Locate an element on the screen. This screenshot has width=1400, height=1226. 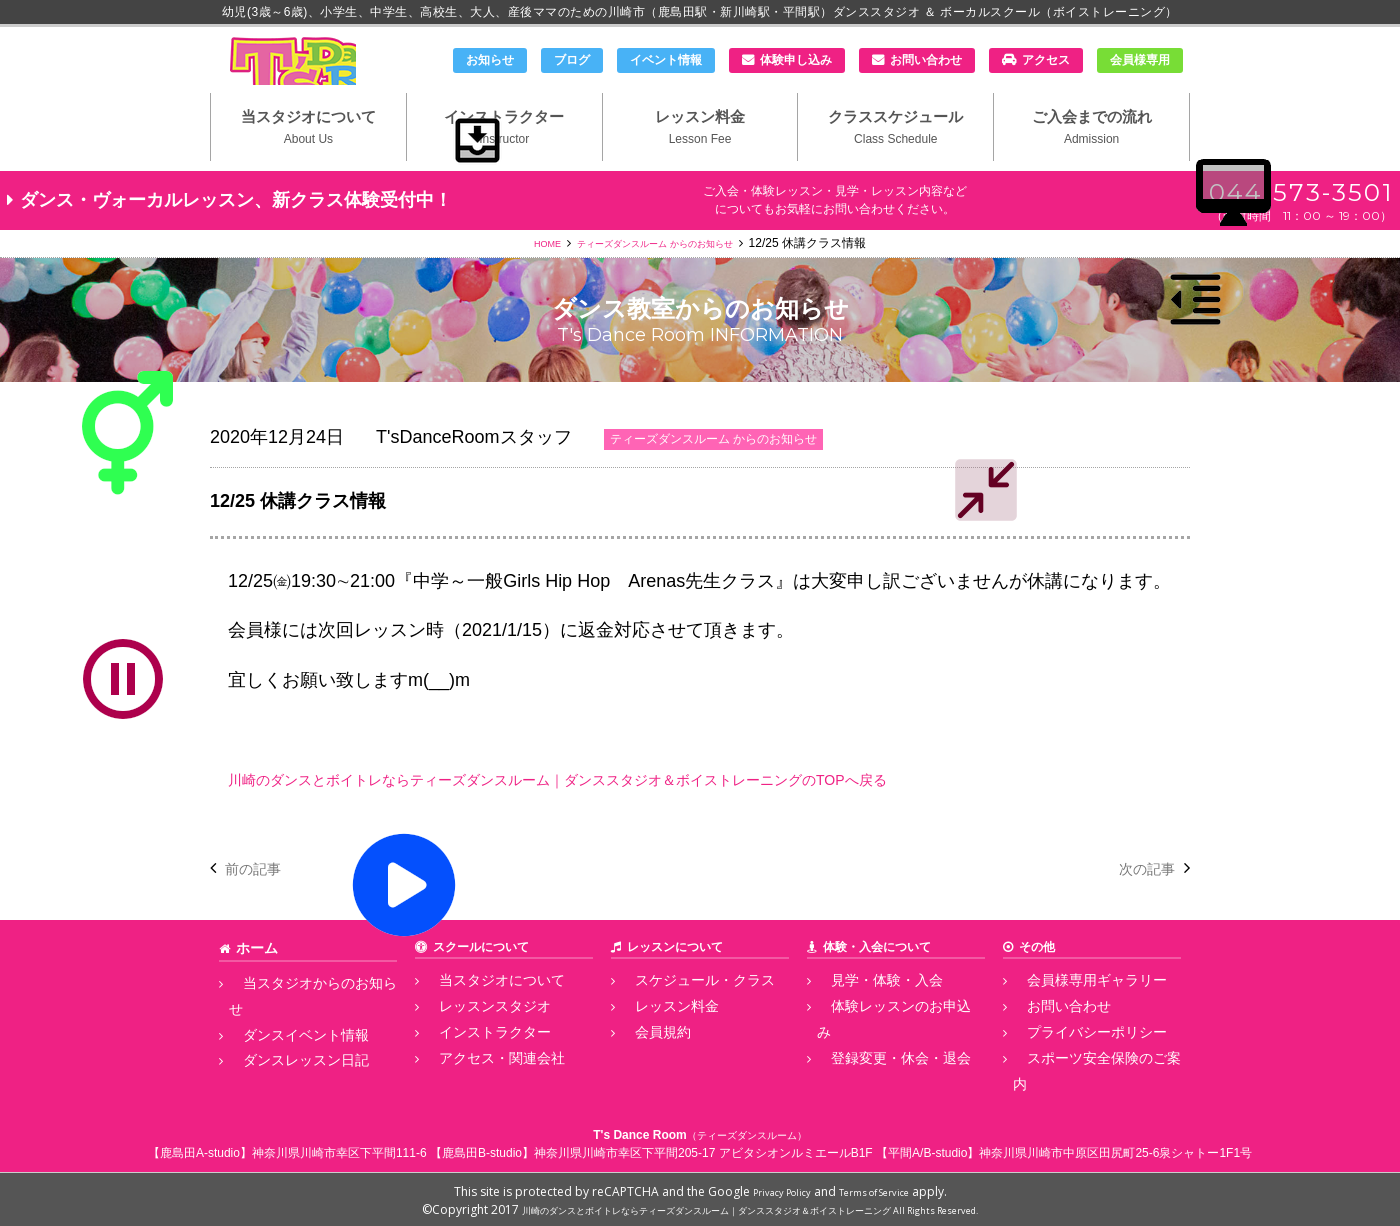
switch to desktop view is located at coordinates (1233, 192).